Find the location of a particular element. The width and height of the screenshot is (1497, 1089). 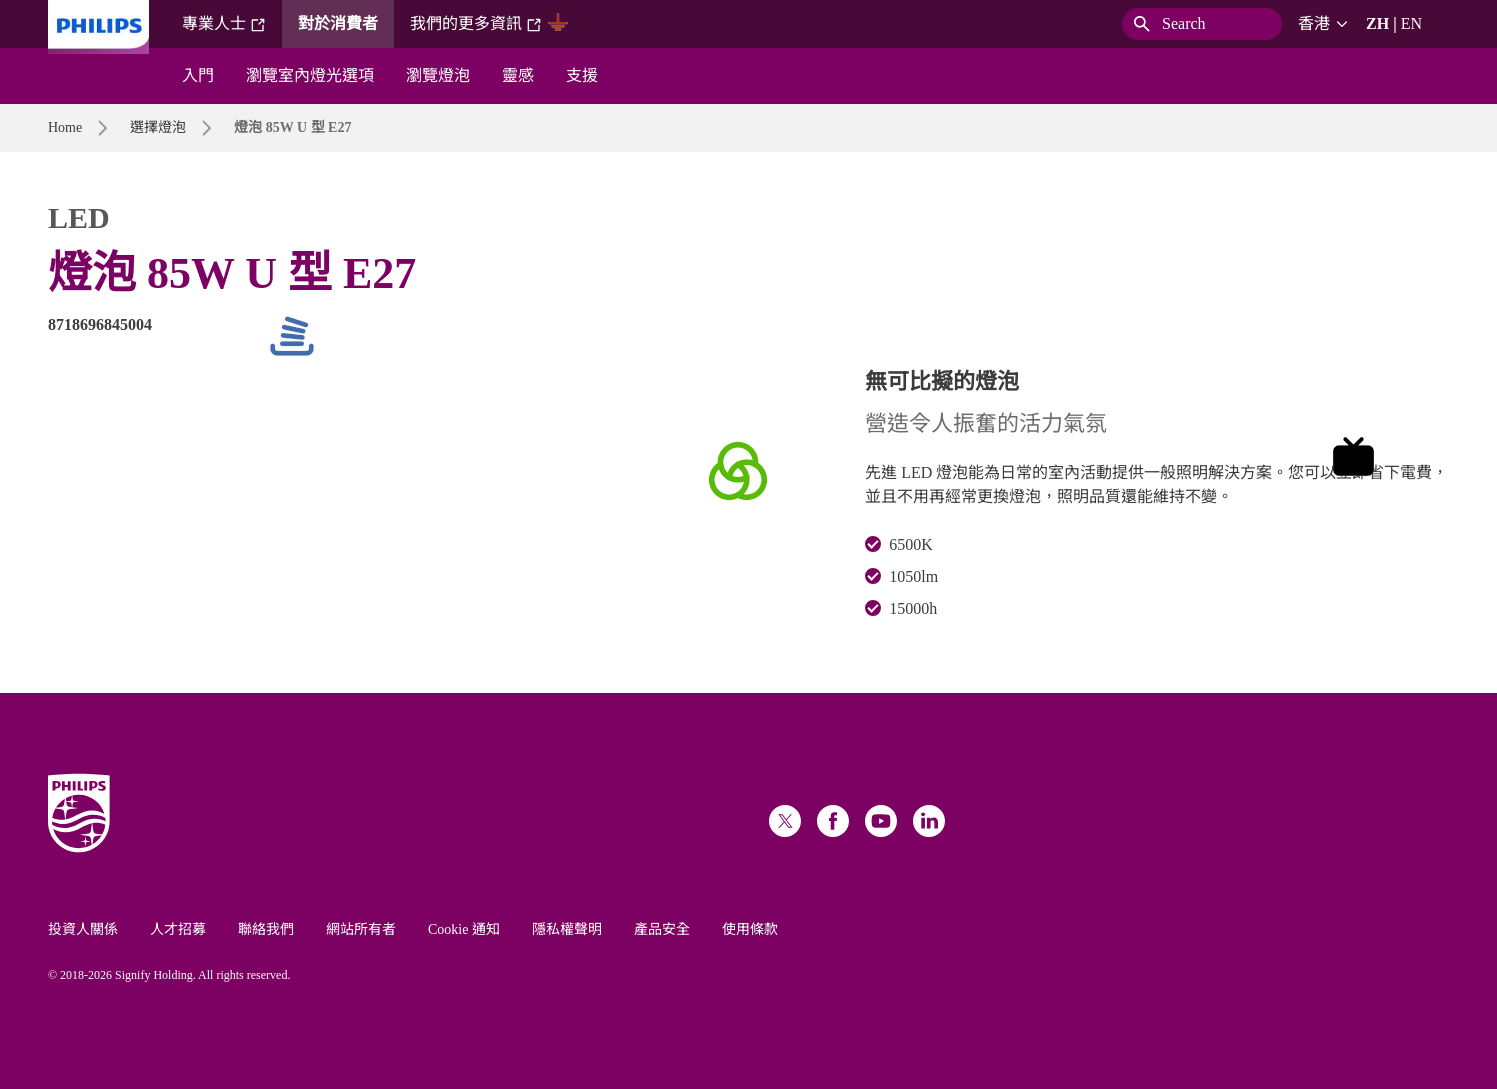

visit stack overflow for developer support is located at coordinates (292, 334).